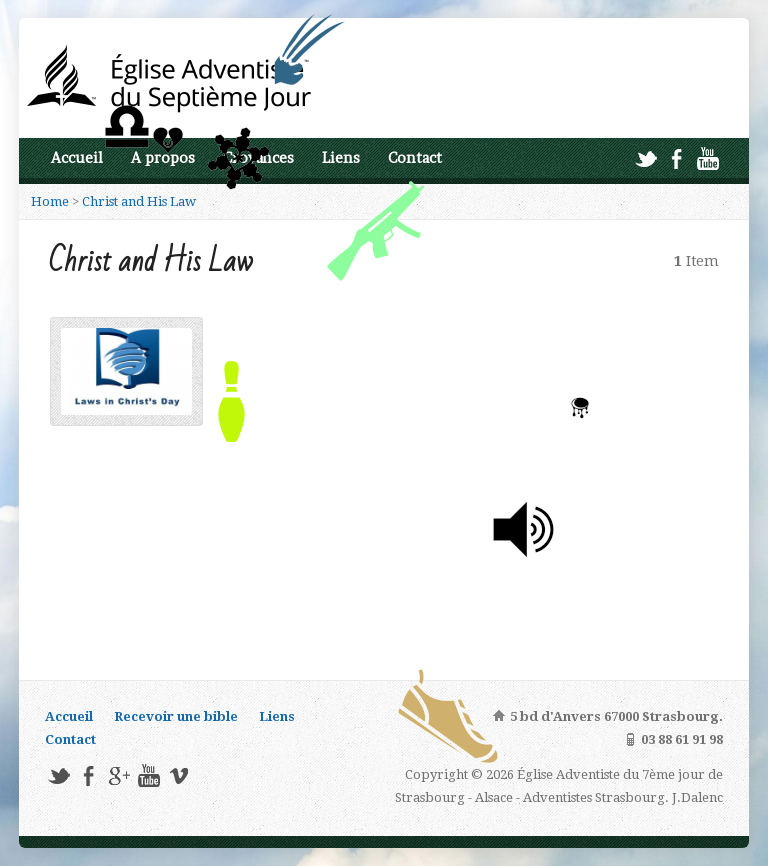 This screenshot has width=768, height=866. I want to click on adjust volume or sound settings, so click(523, 529).